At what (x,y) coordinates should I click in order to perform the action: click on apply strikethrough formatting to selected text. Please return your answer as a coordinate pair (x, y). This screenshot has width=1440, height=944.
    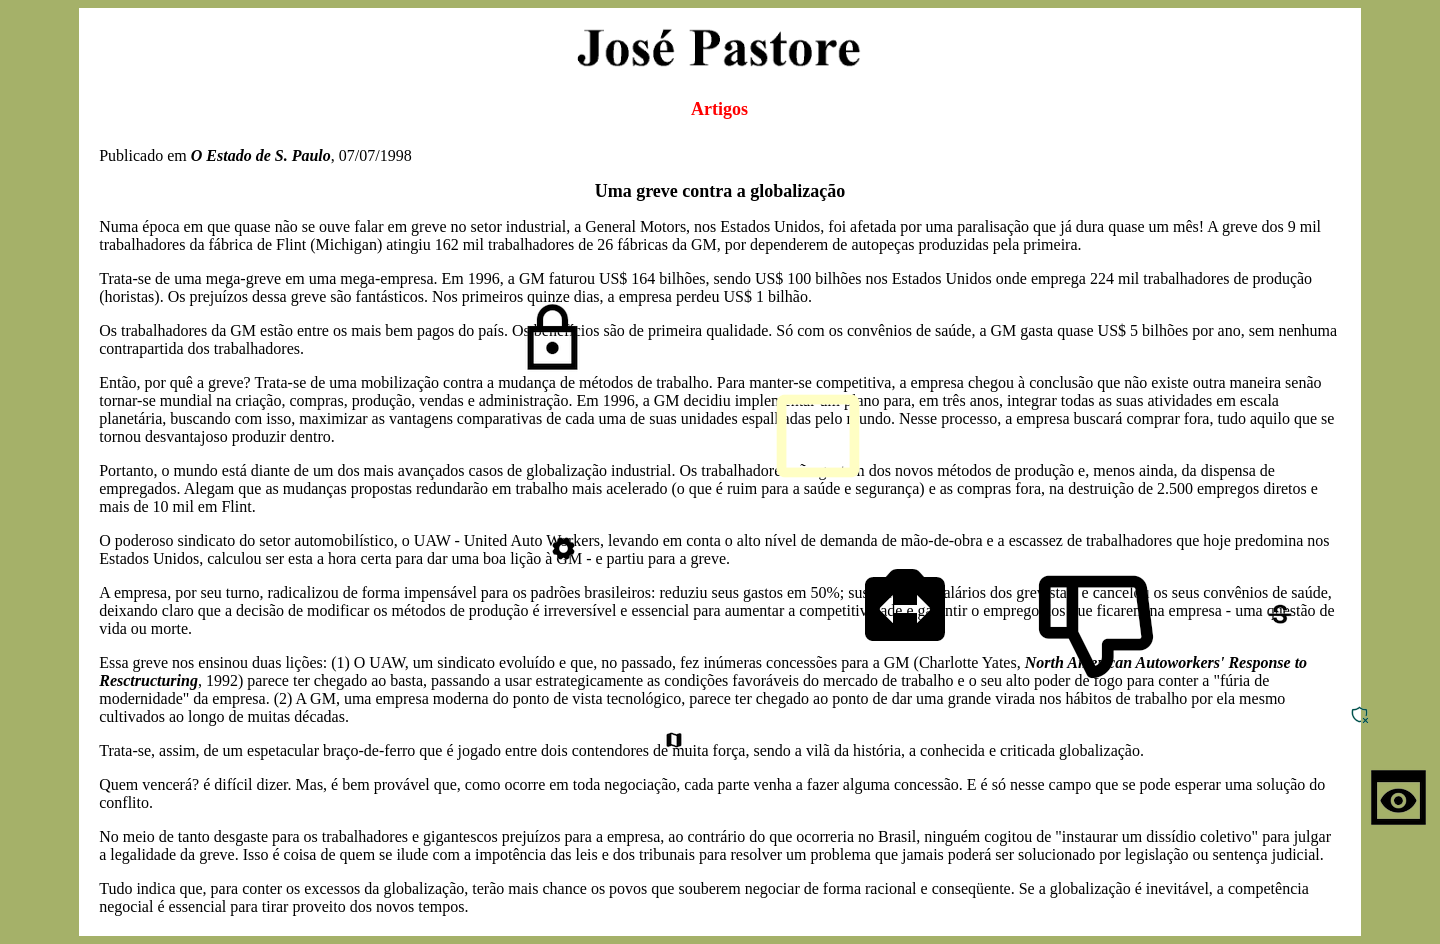
    Looking at the image, I should click on (1280, 616).